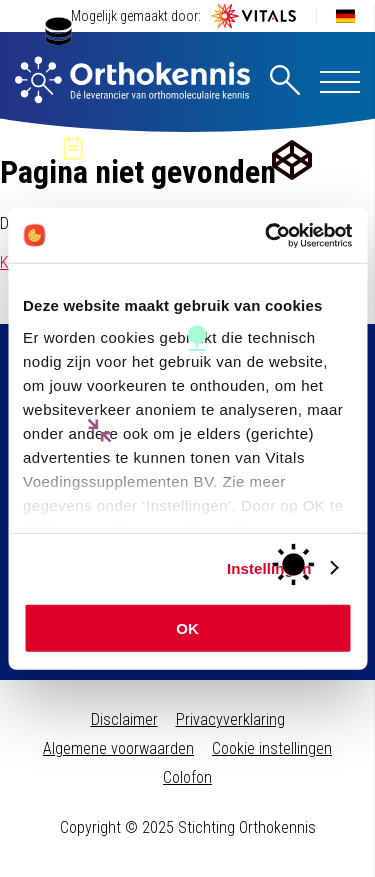 The height and width of the screenshot is (877, 375). What do you see at coordinates (73, 149) in the screenshot?
I see `view your to-do list` at bounding box center [73, 149].